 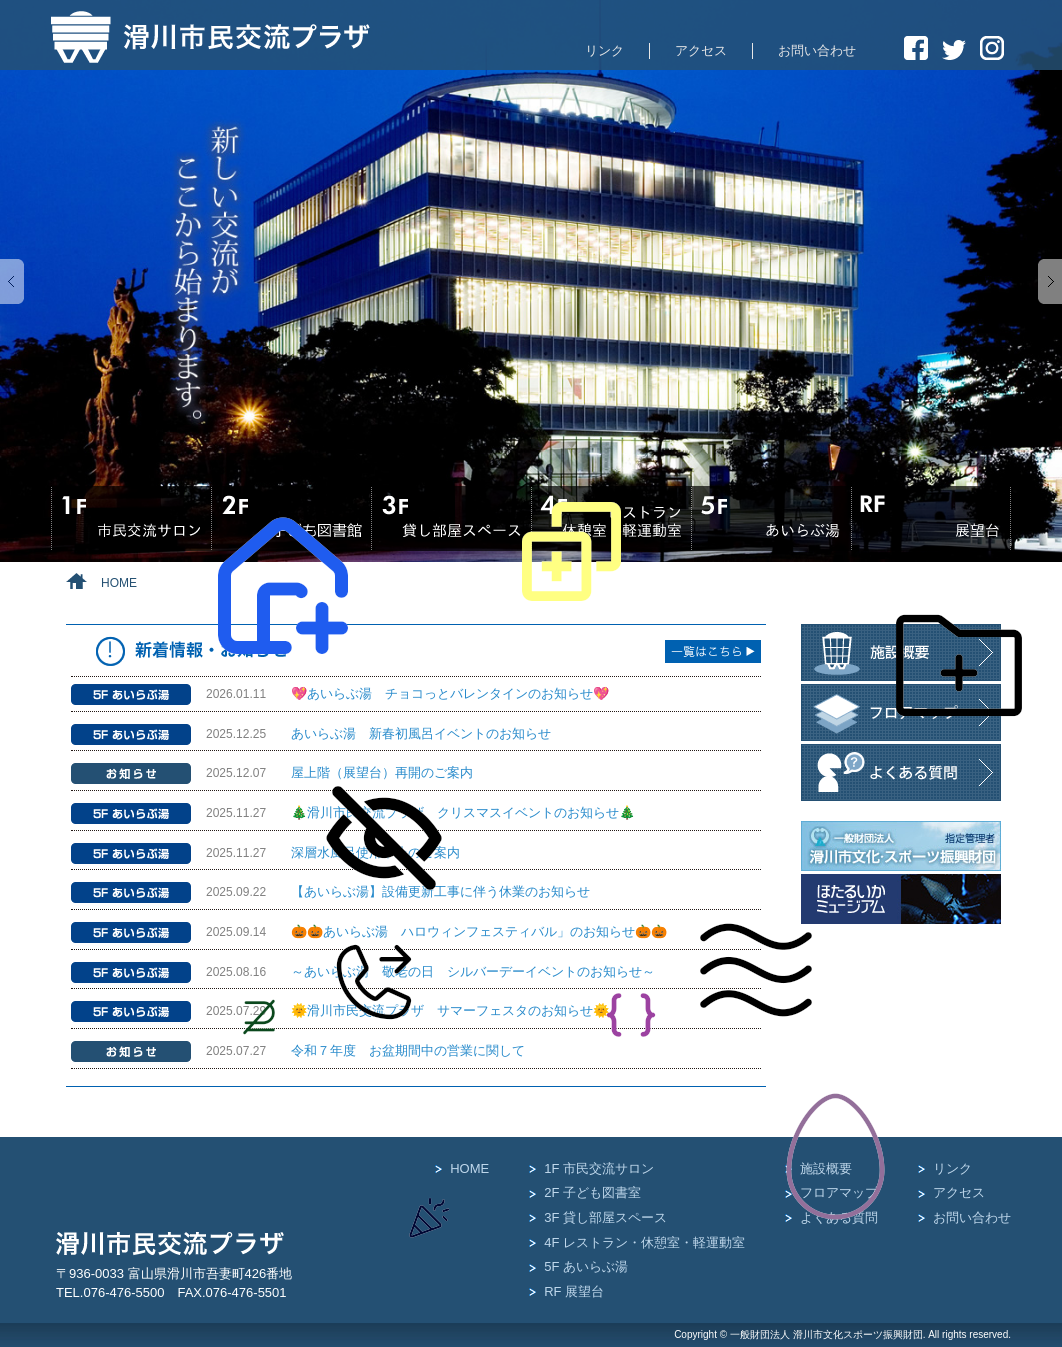 What do you see at coordinates (959, 663) in the screenshot?
I see `create a new folder` at bounding box center [959, 663].